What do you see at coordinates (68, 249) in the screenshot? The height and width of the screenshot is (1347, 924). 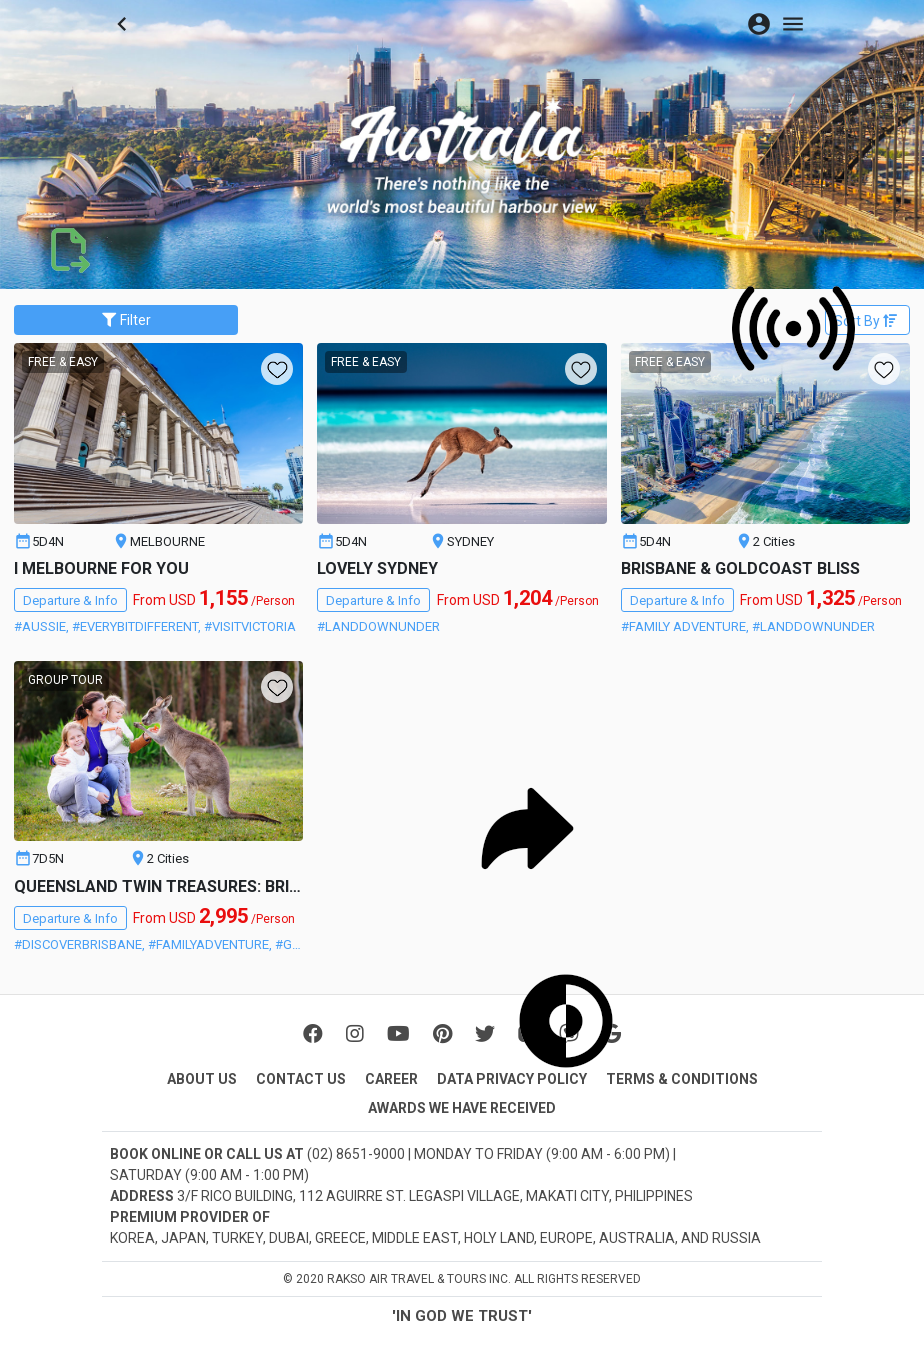 I see `export file to another location` at bounding box center [68, 249].